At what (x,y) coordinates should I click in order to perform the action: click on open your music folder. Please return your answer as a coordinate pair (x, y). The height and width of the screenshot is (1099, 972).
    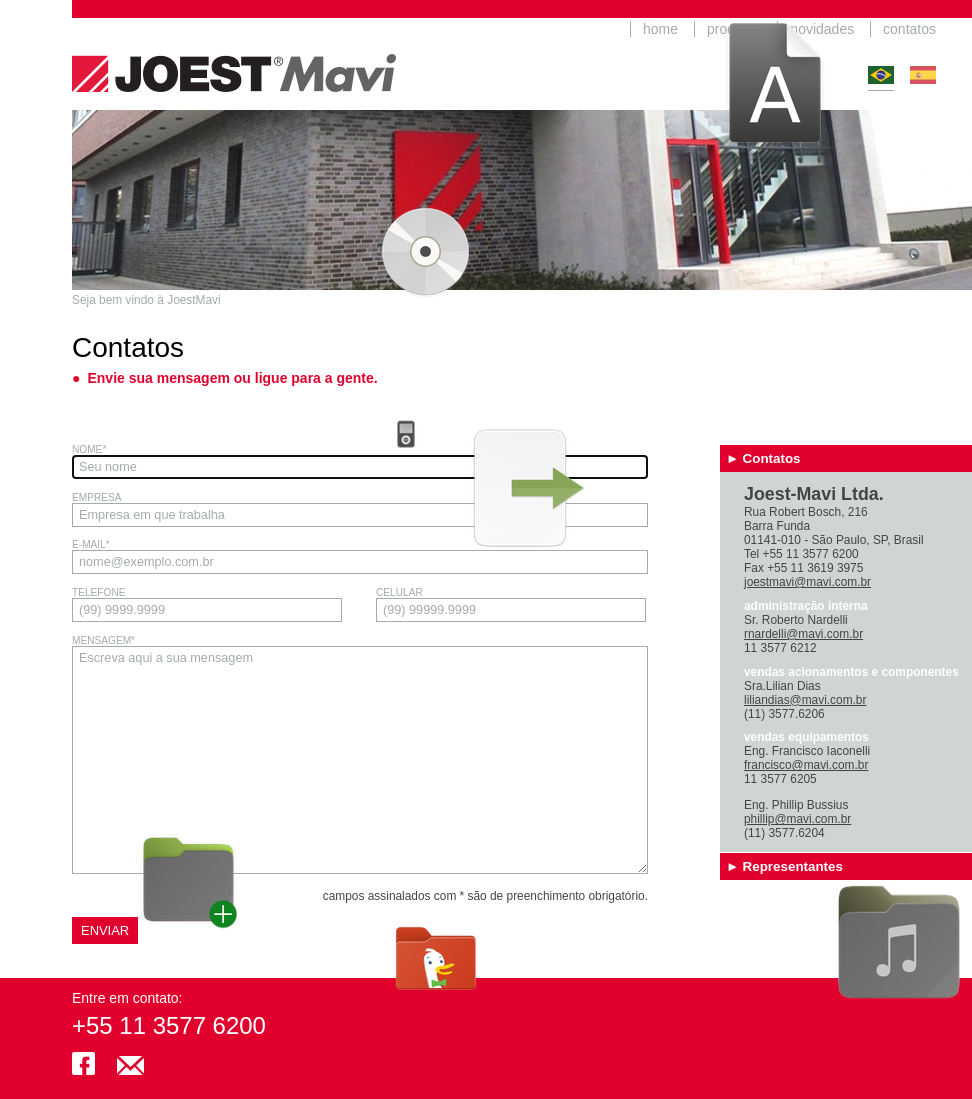
    Looking at the image, I should click on (899, 942).